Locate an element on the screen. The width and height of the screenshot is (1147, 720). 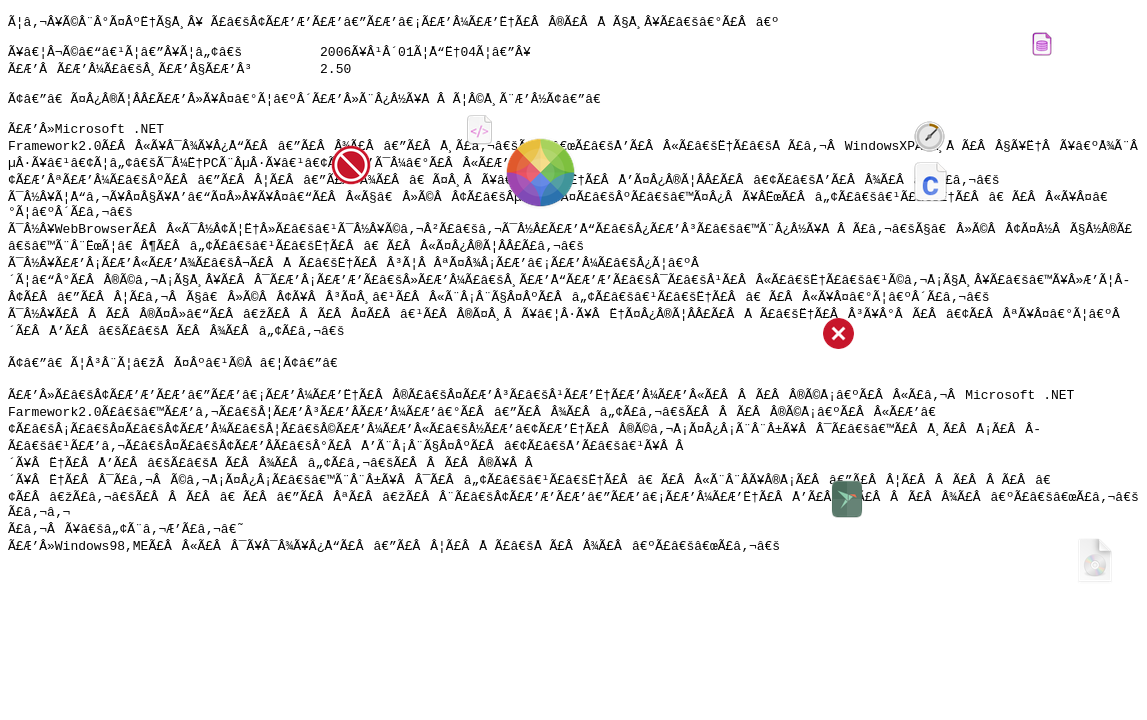
stop or cancel the current action is located at coordinates (838, 333).